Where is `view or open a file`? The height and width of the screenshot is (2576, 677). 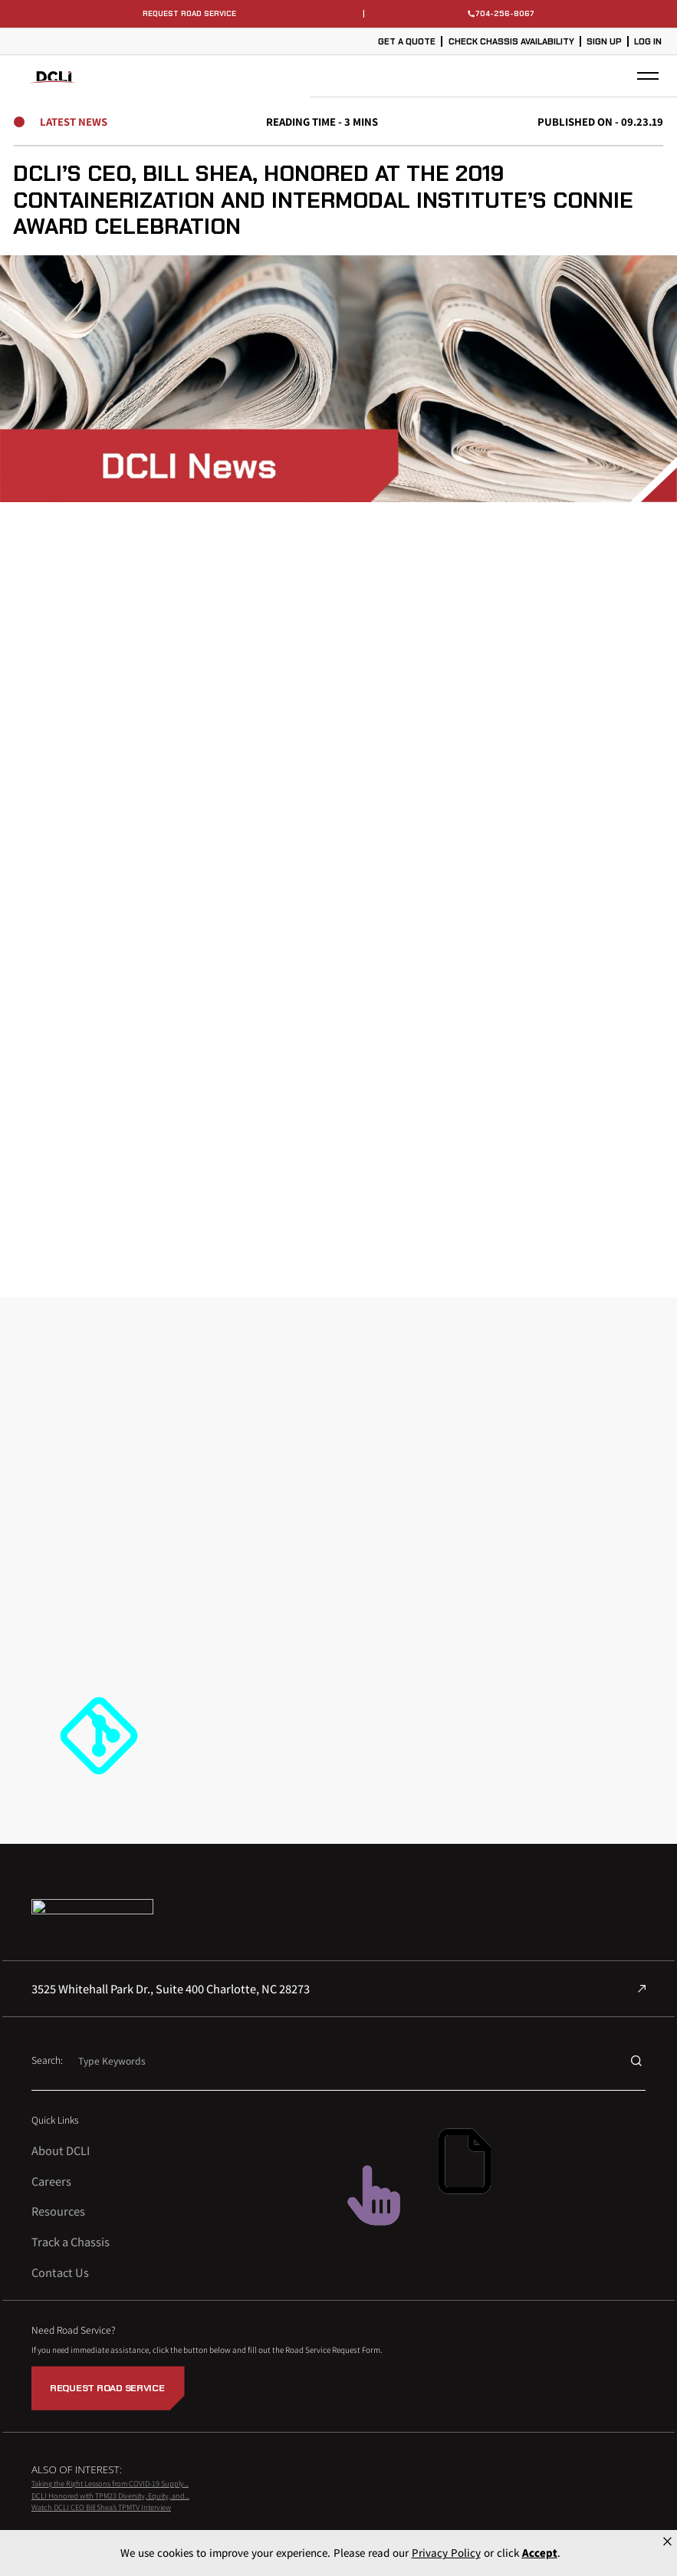 view or open a file is located at coordinates (465, 2161).